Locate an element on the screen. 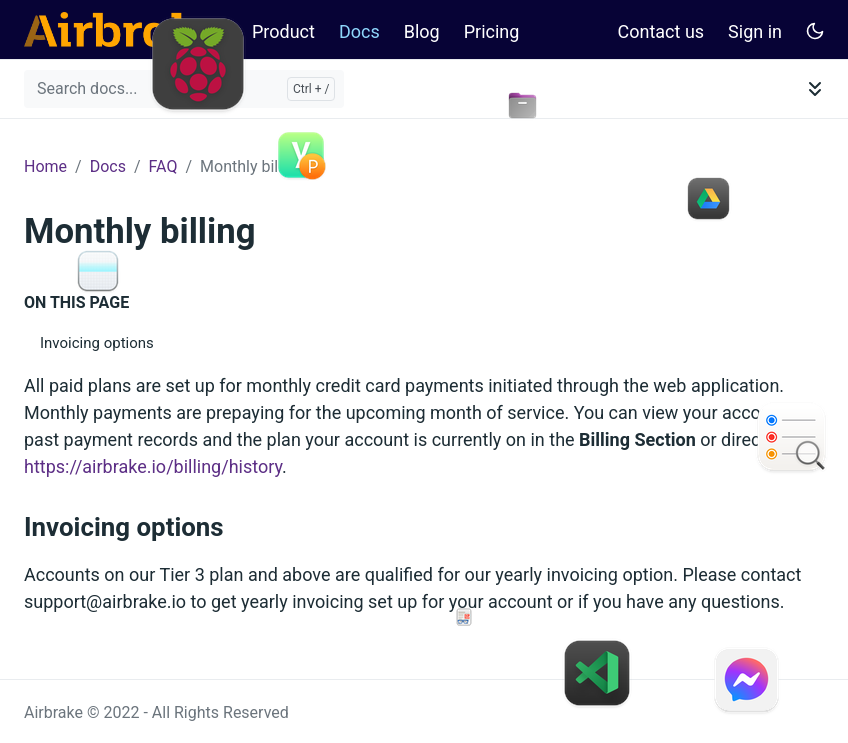  open the log viewer application is located at coordinates (791, 436).